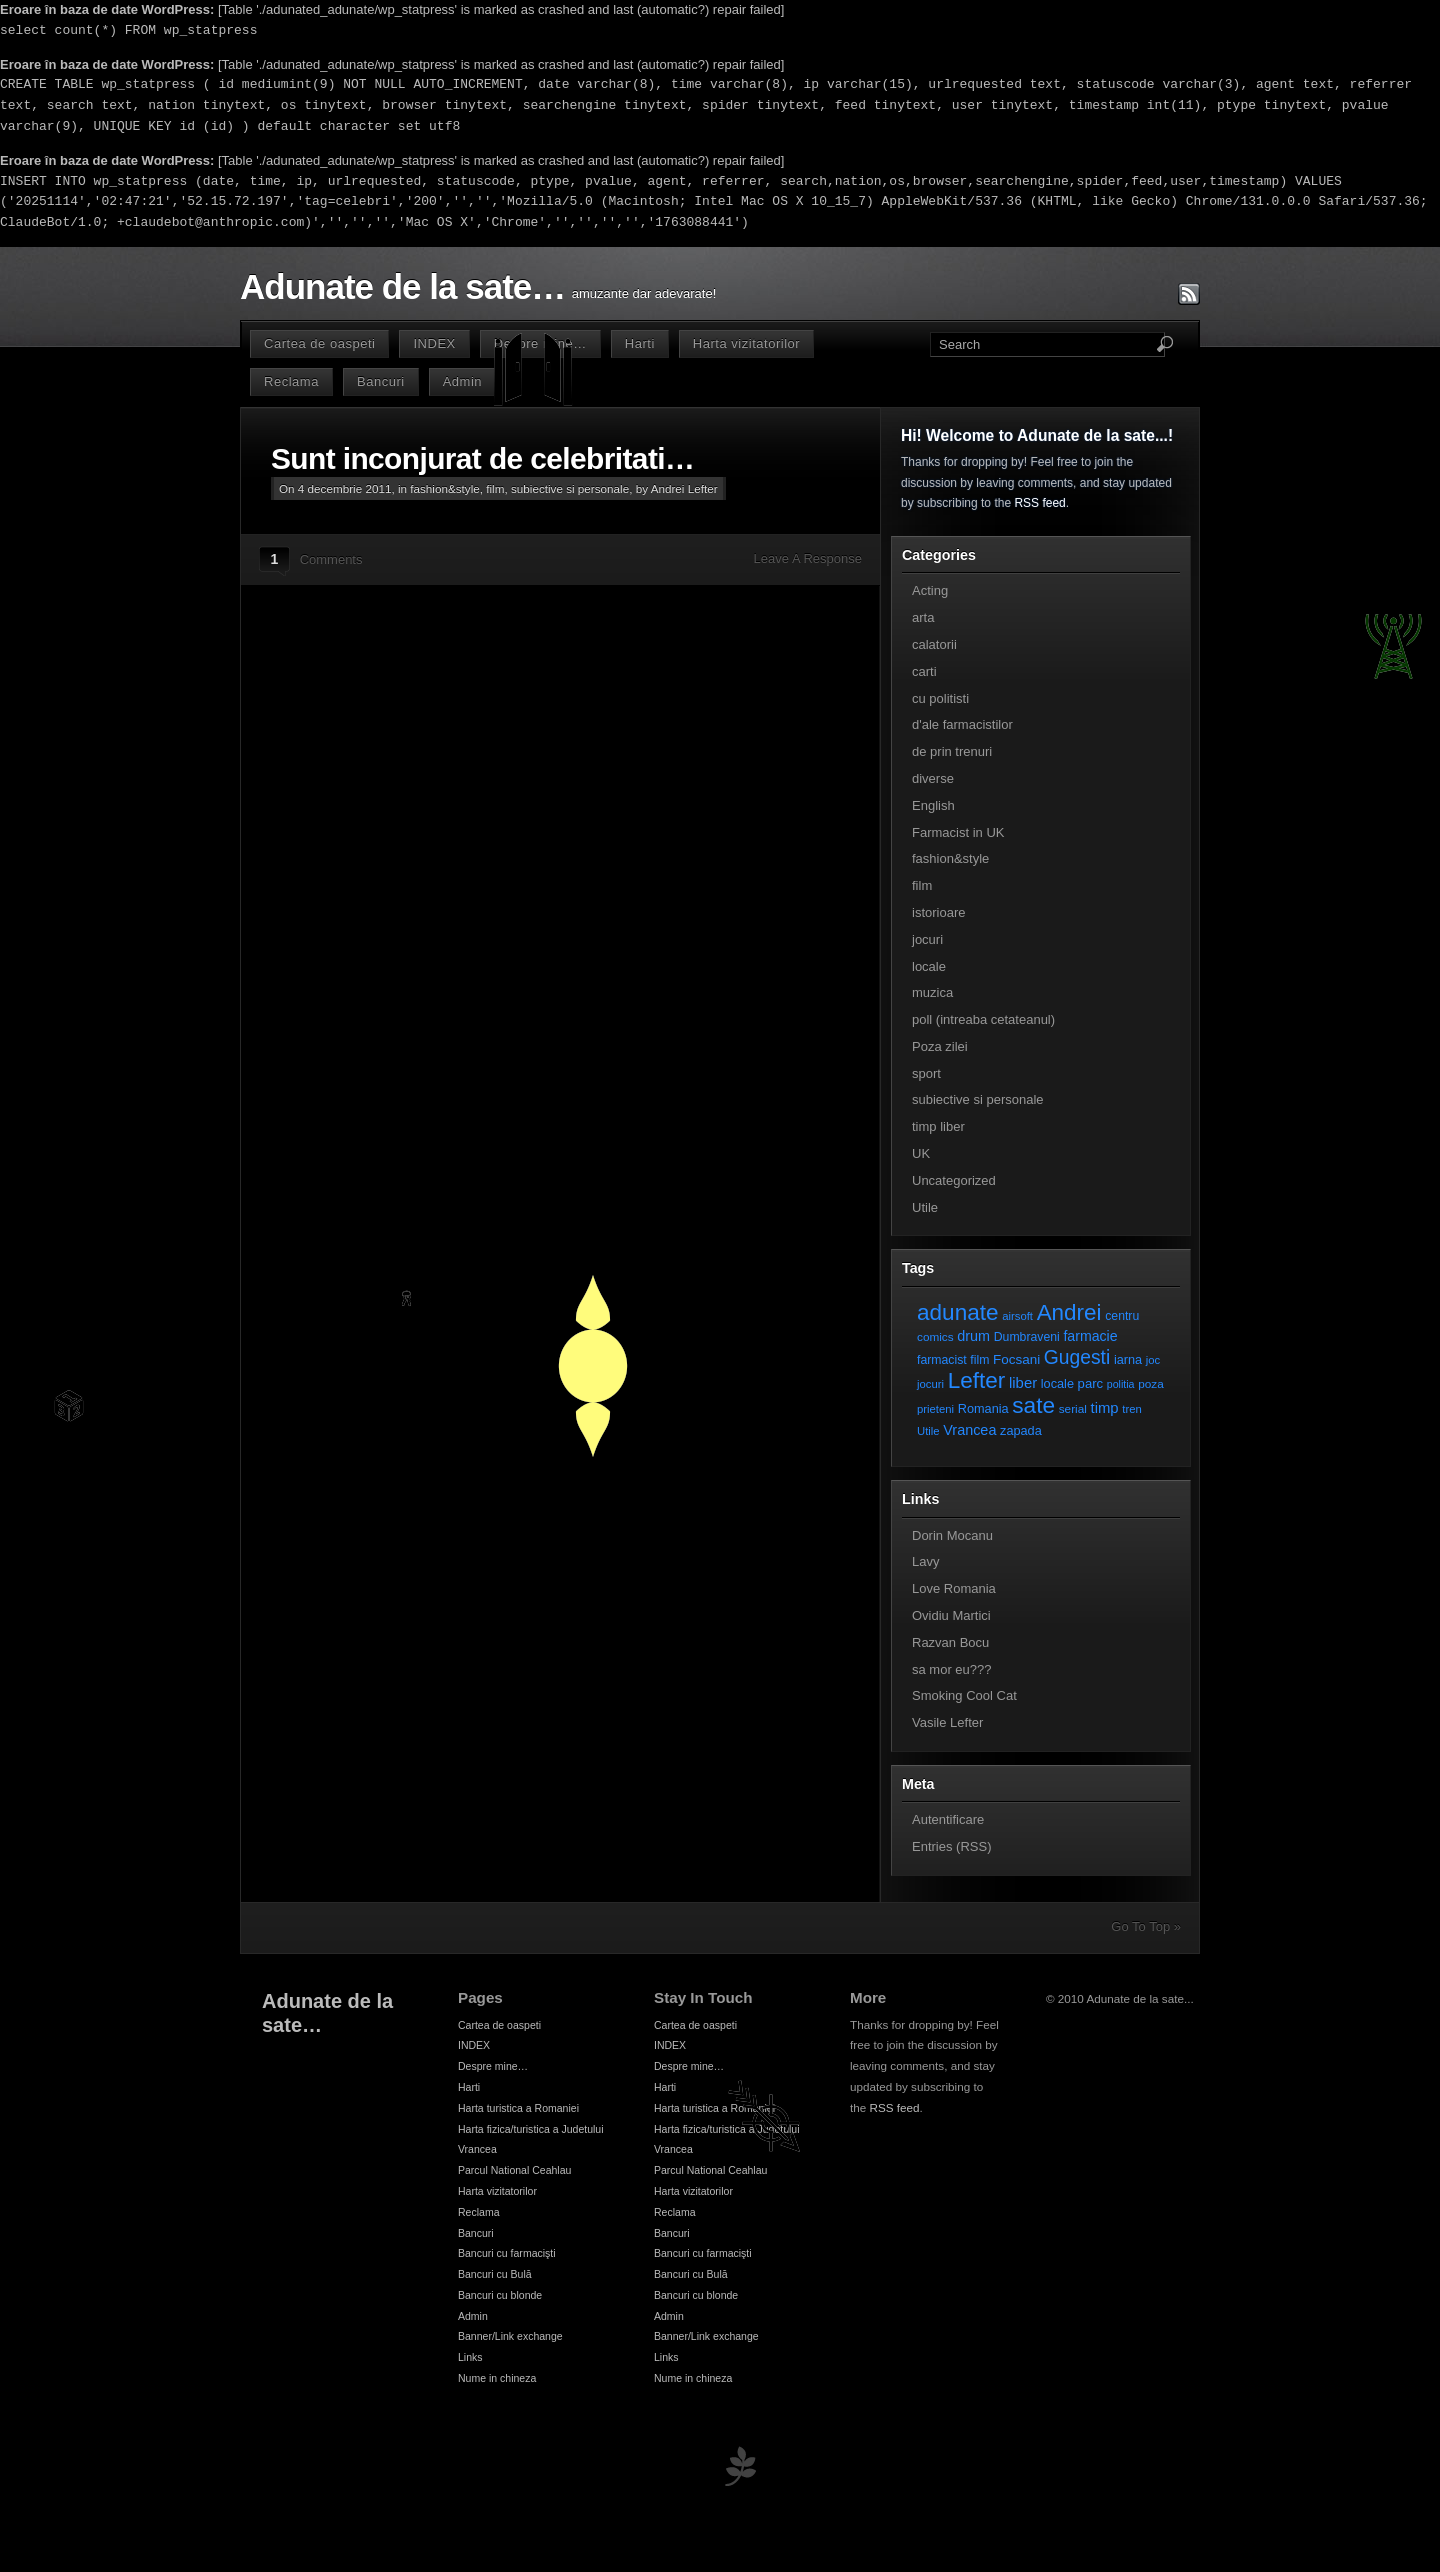 The height and width of the screenshot is (2572, 1440). What do you see at coordinates (69, 1406) in the screenshot?
I see `roll dice or generate random number` at bounding box center [69, 1406].